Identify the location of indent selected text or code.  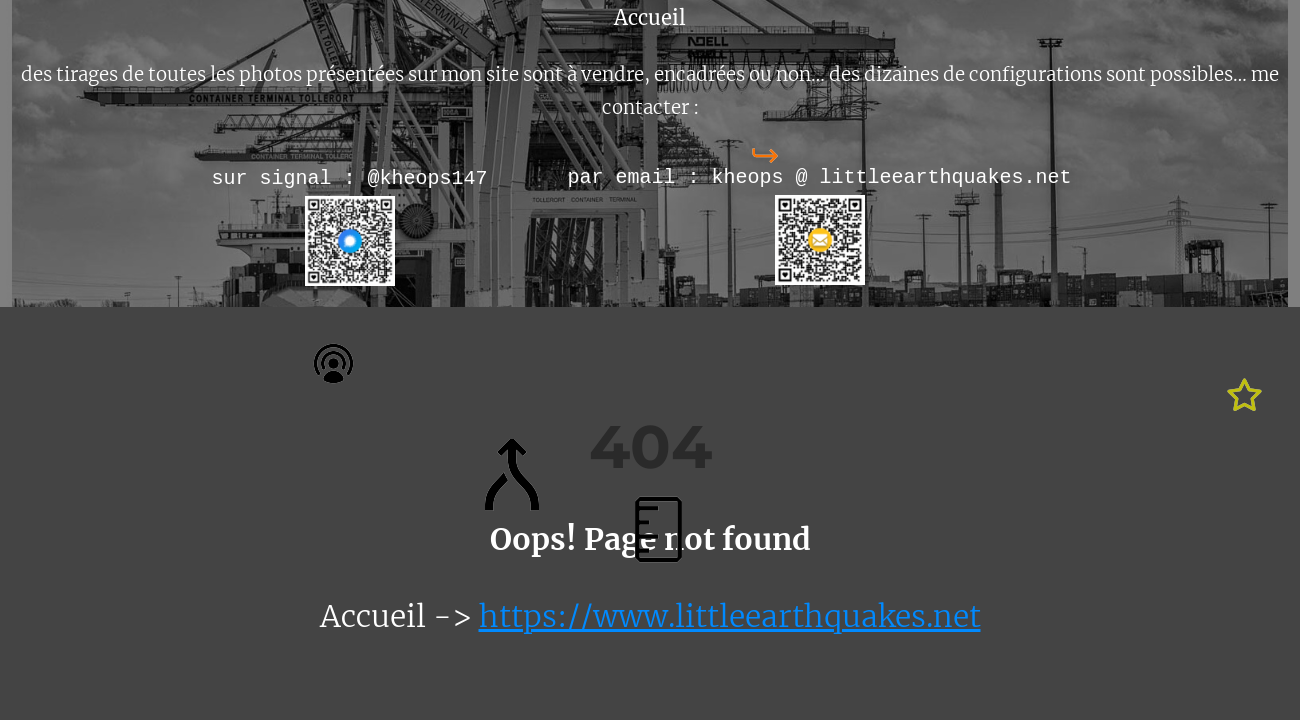
(765, 156).